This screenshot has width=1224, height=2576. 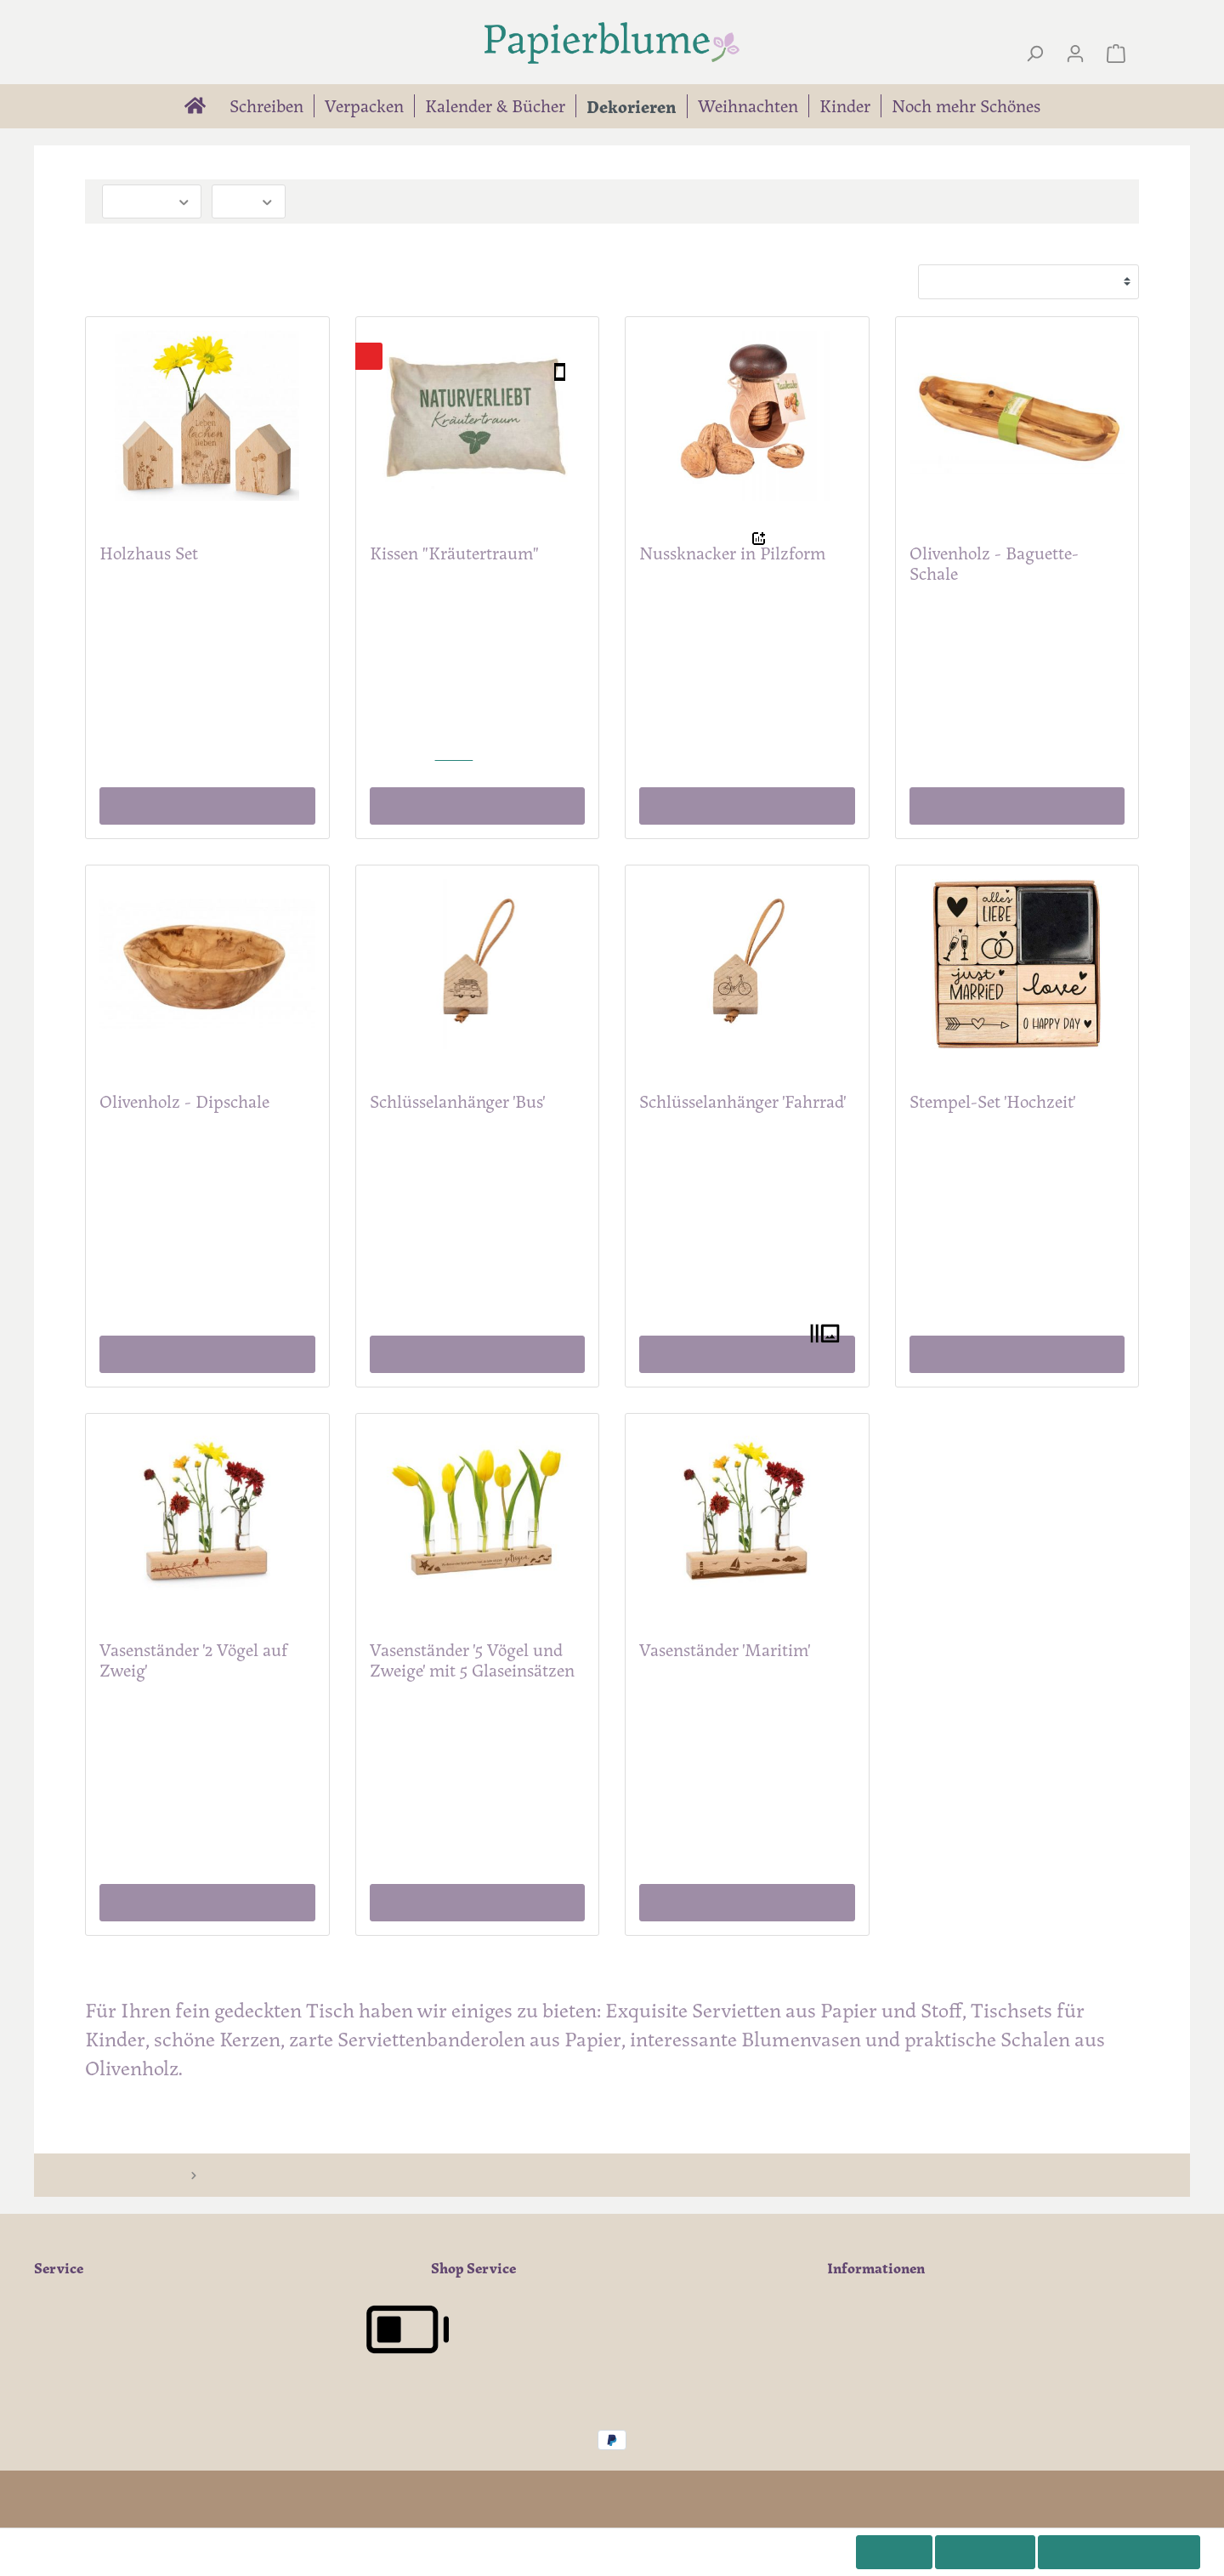 What do you see at coordinates (406, 2329) in the screenshot?
I see `indicates battery at medium charge level` at bounding box center [406, 2329].